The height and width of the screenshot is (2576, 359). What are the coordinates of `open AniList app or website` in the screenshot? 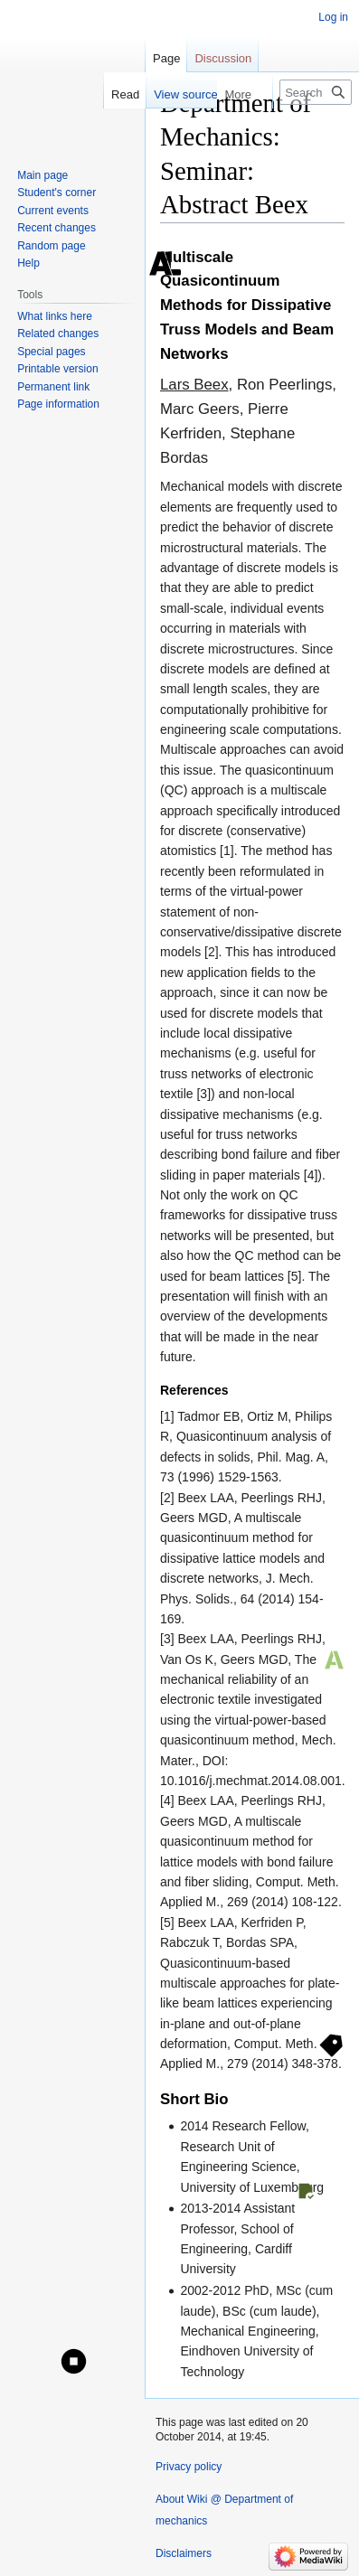 It's located at (165, 263).